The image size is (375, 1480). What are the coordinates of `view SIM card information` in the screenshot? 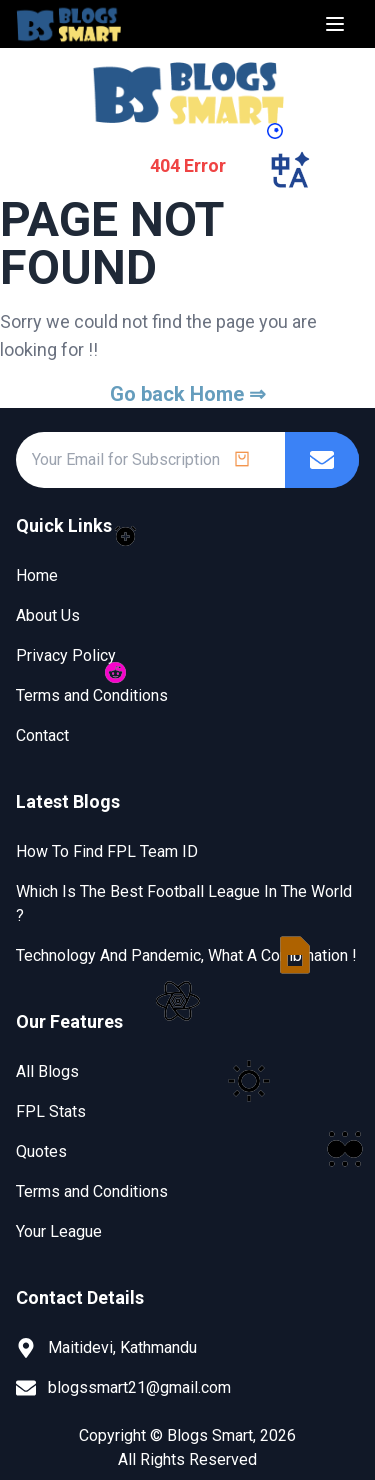 It's located at (295, 955).